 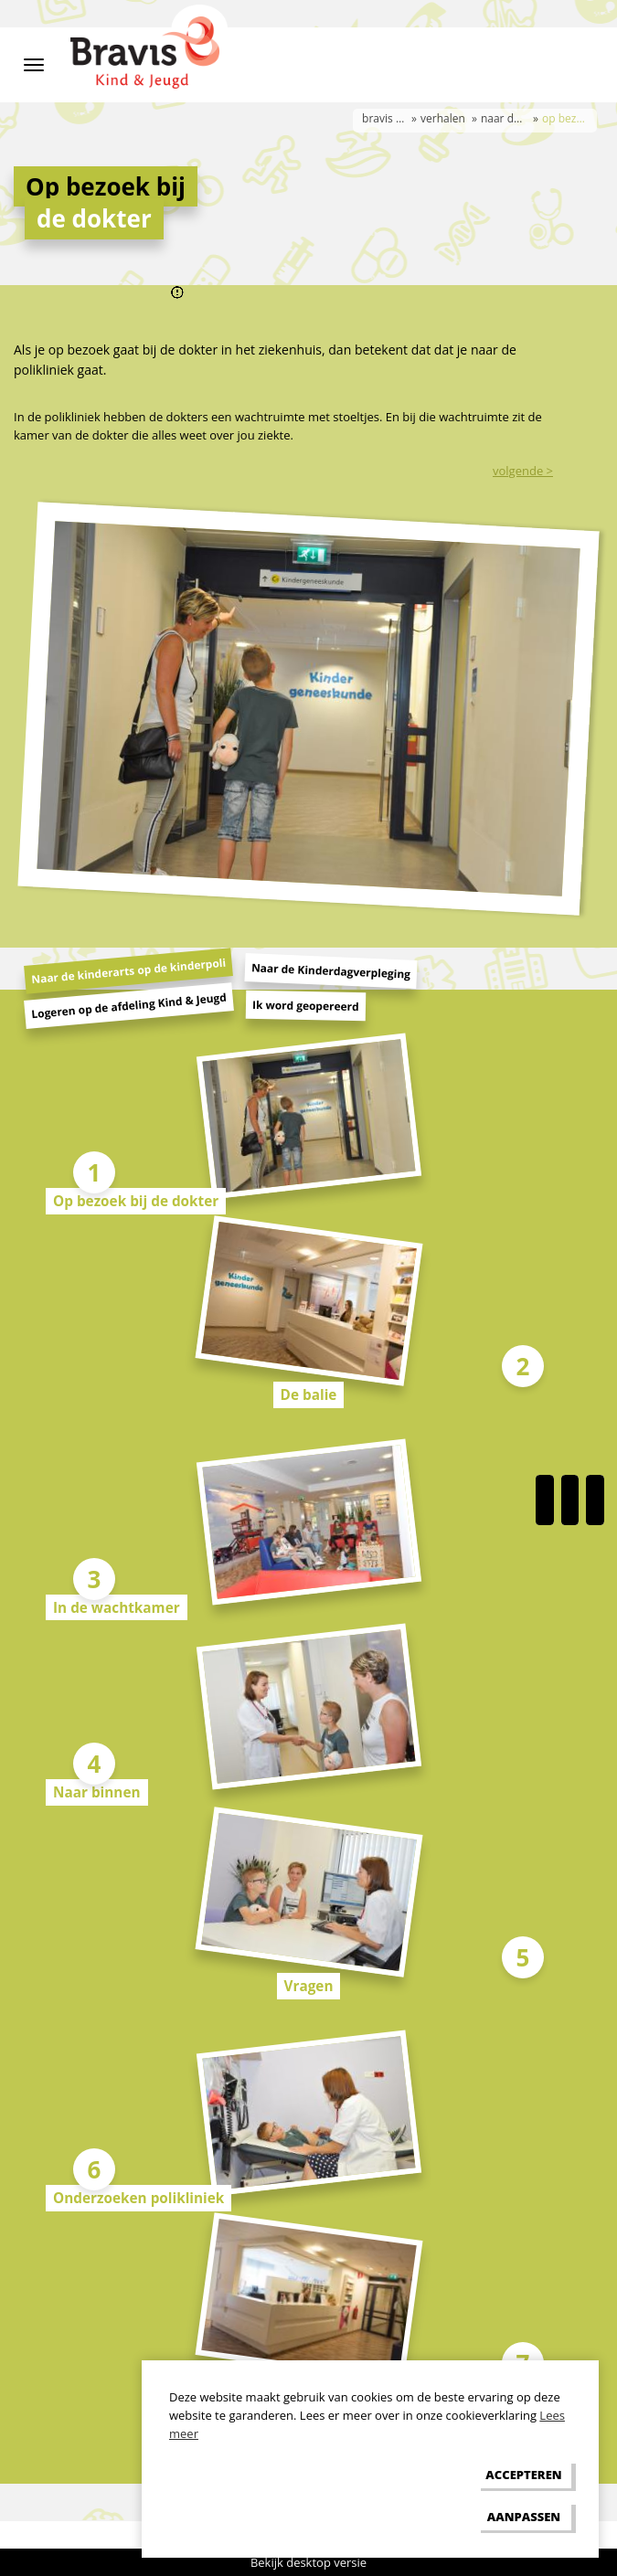 What do you see at coordinates (177, 292) in the screenshot?
I see `indicates an error or warning state` at bounding box center [177, 292].